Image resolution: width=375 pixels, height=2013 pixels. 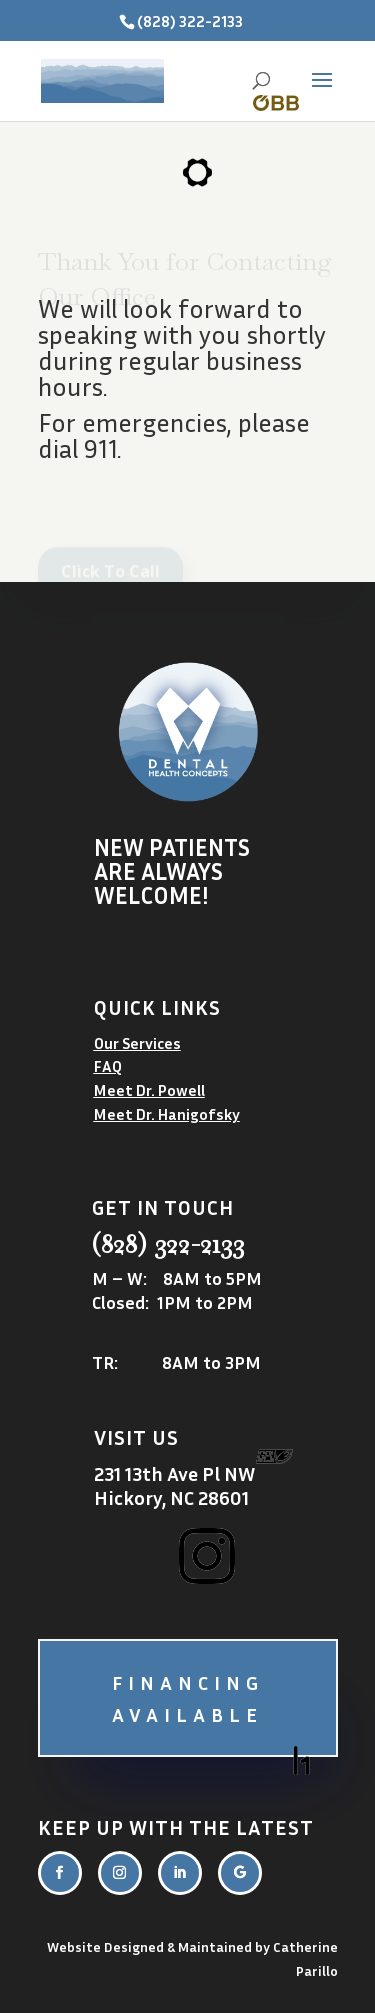 I want to click on Framework computer brand logo, so click(x=197, y=172).